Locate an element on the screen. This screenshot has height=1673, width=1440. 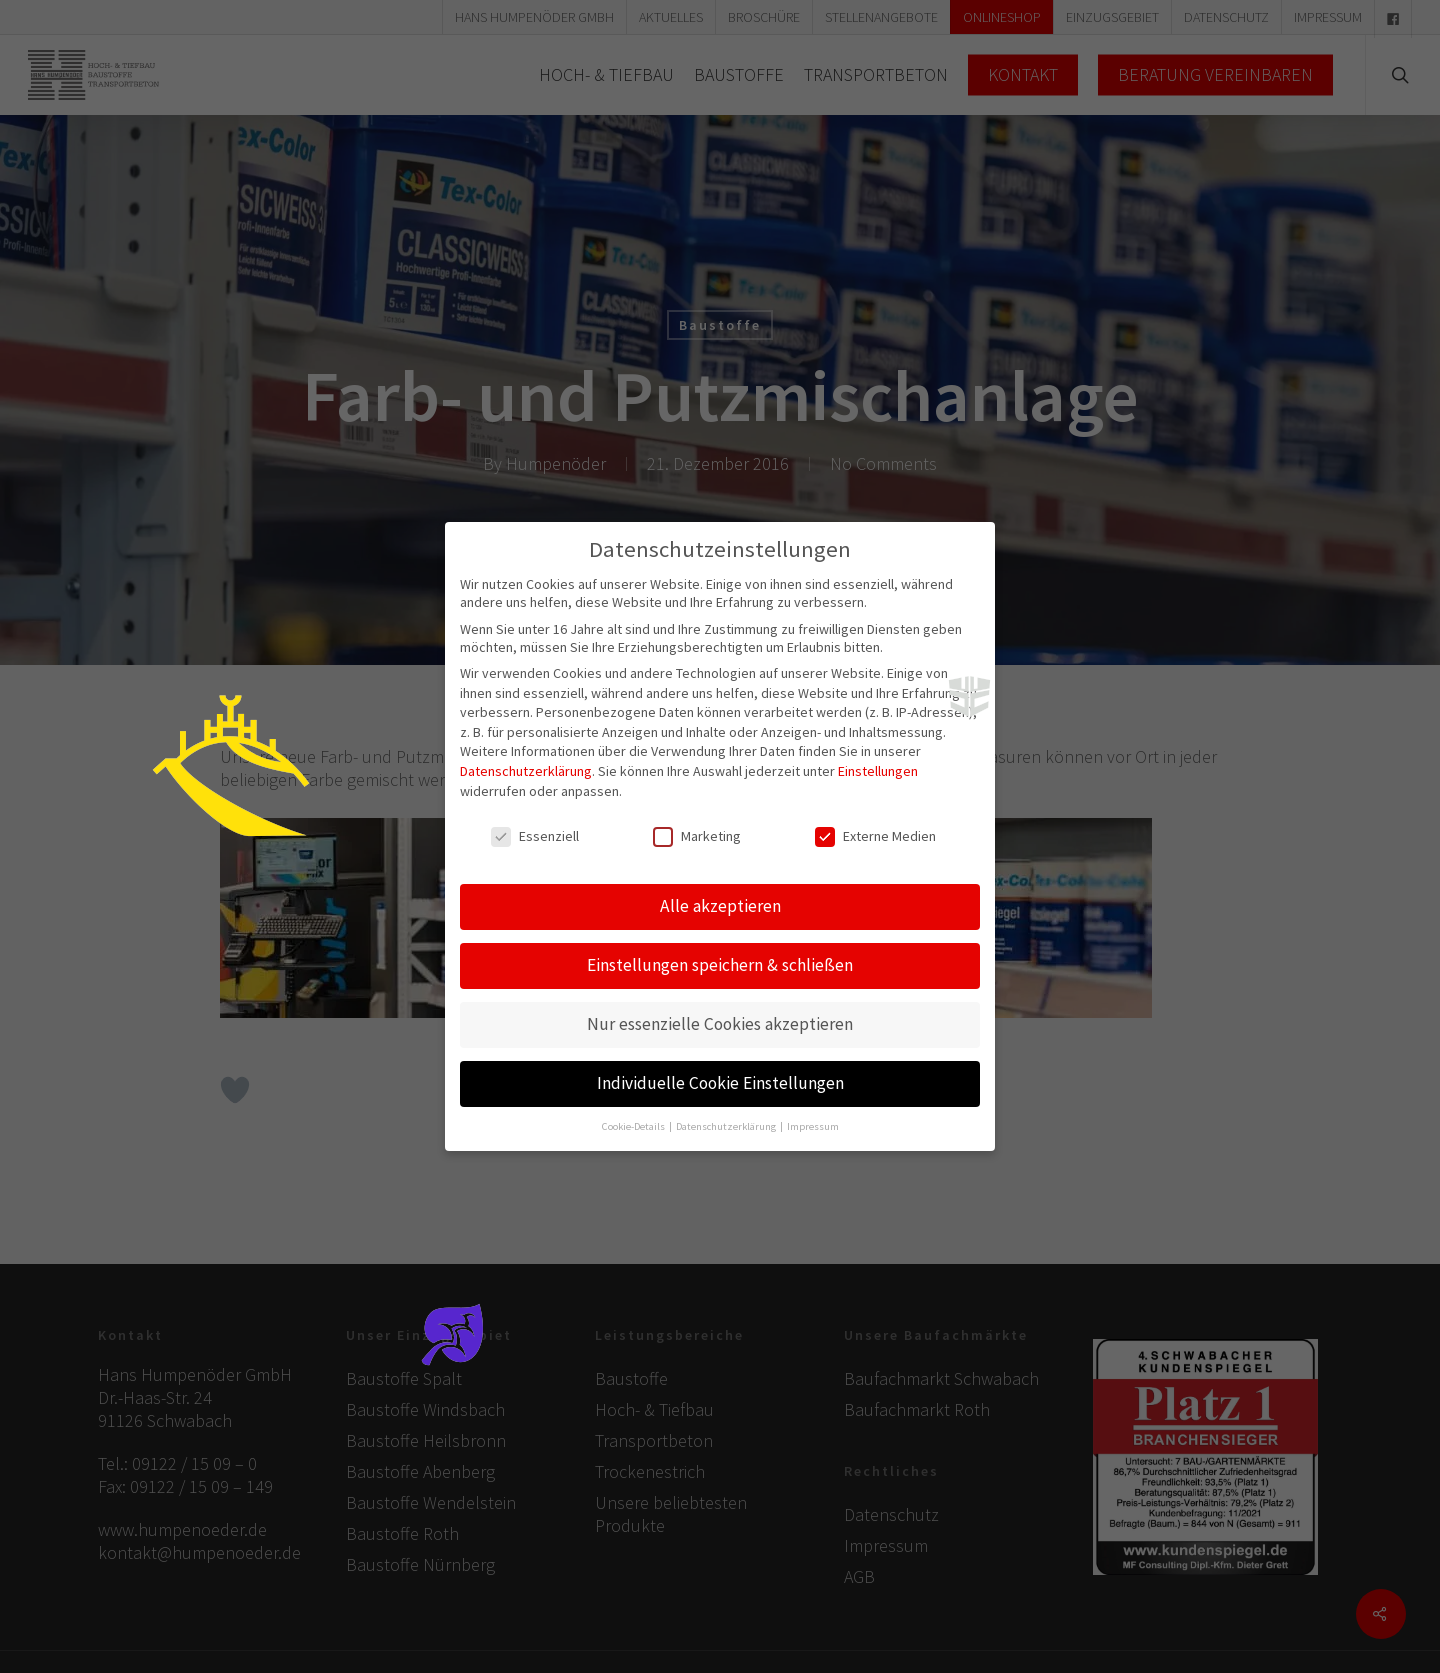
view fortified settlement or stronghold location is located at coordinates (230, 761).